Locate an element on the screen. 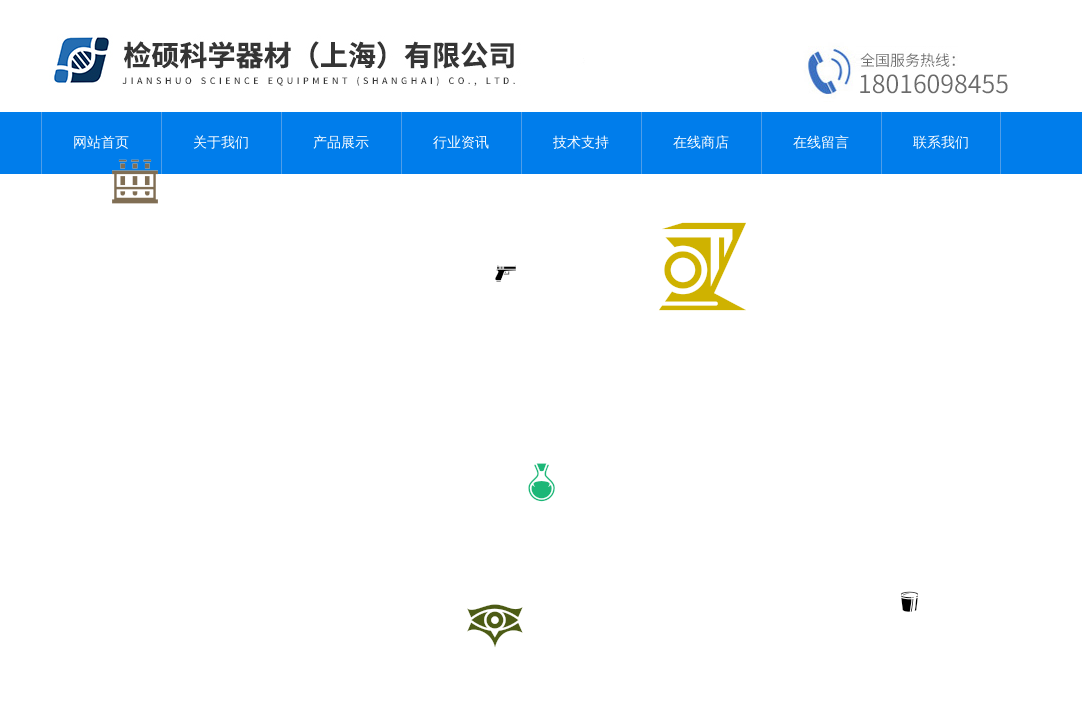 This screenshot has height=720, width=1082. access weapons inventory in game is located at coordinates (505, 273).